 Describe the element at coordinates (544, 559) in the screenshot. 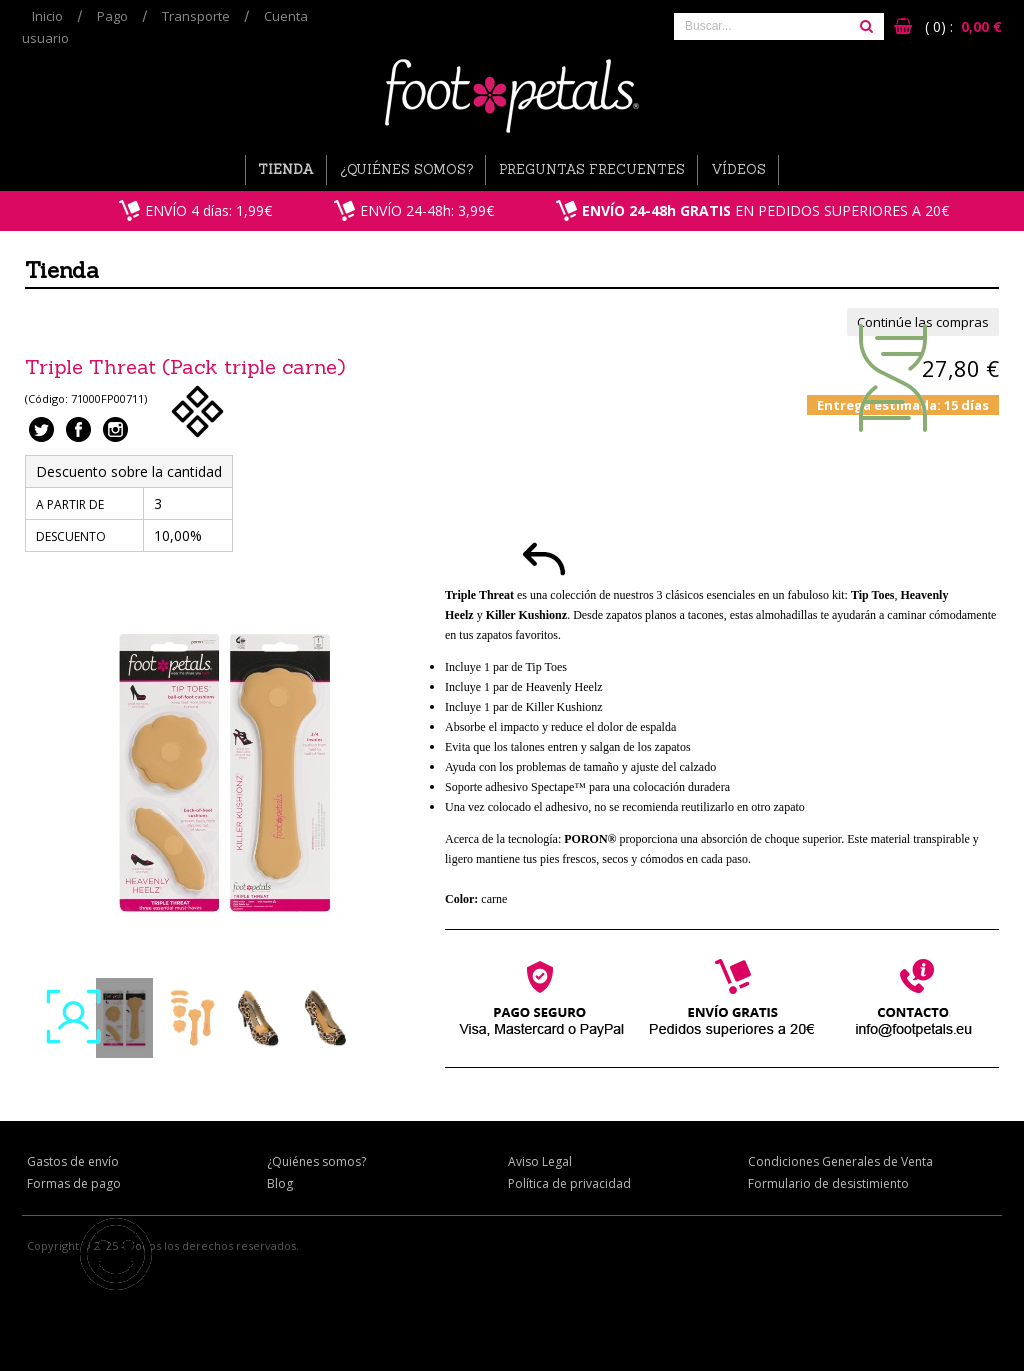

I see `reply to a message` at that location.